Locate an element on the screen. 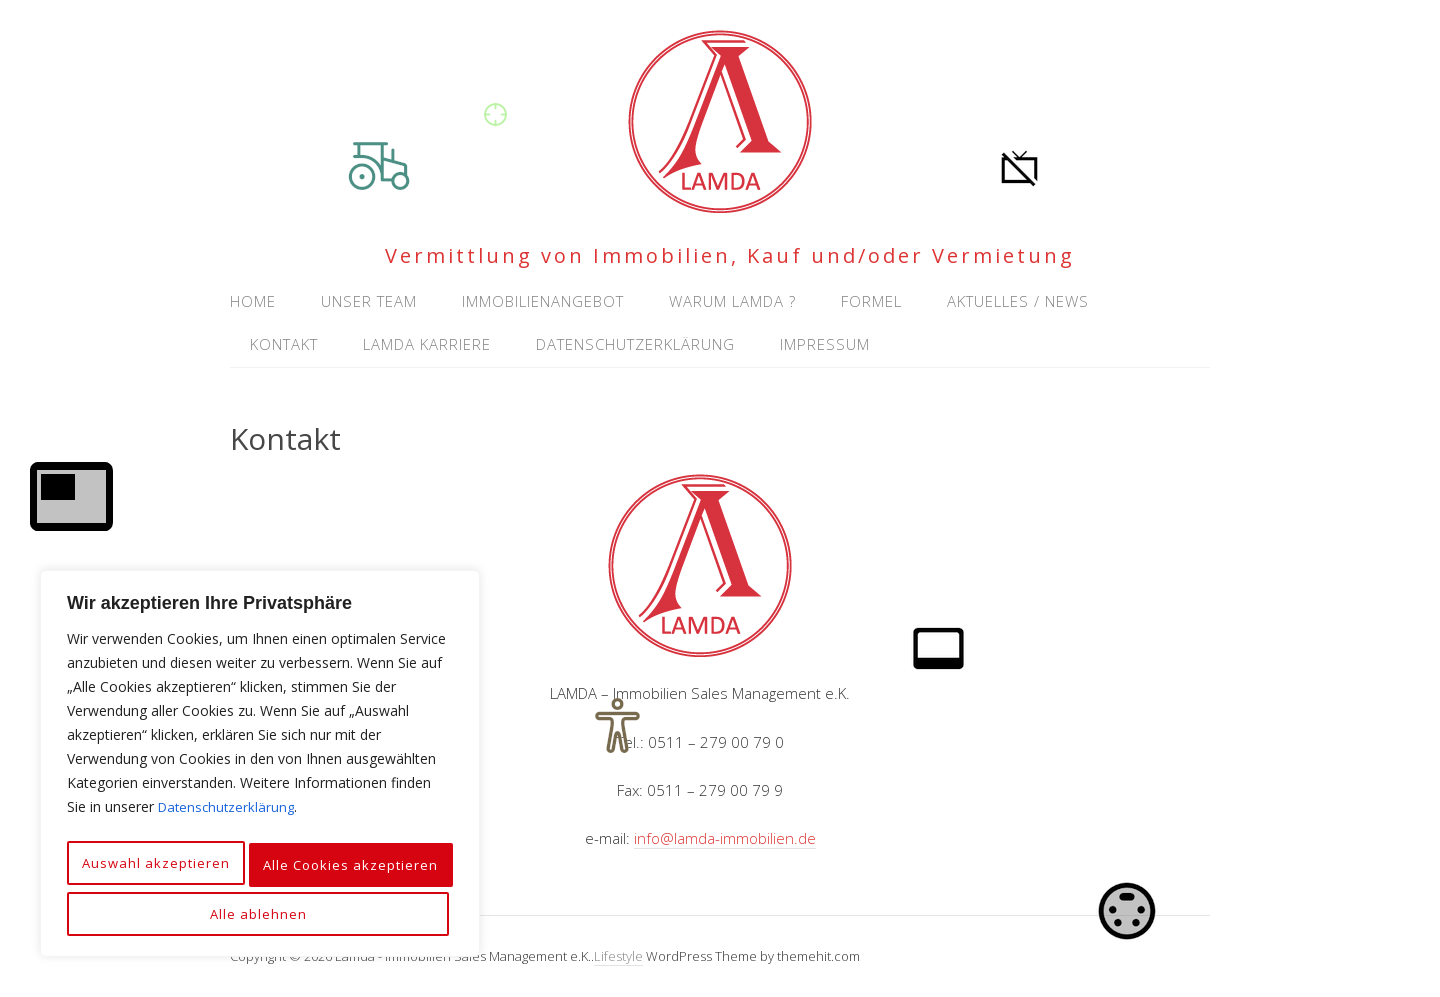 The width and height of the screenshot is (1440, 997). video player with subtitle or caption bar is located at coordinates (938, 648).